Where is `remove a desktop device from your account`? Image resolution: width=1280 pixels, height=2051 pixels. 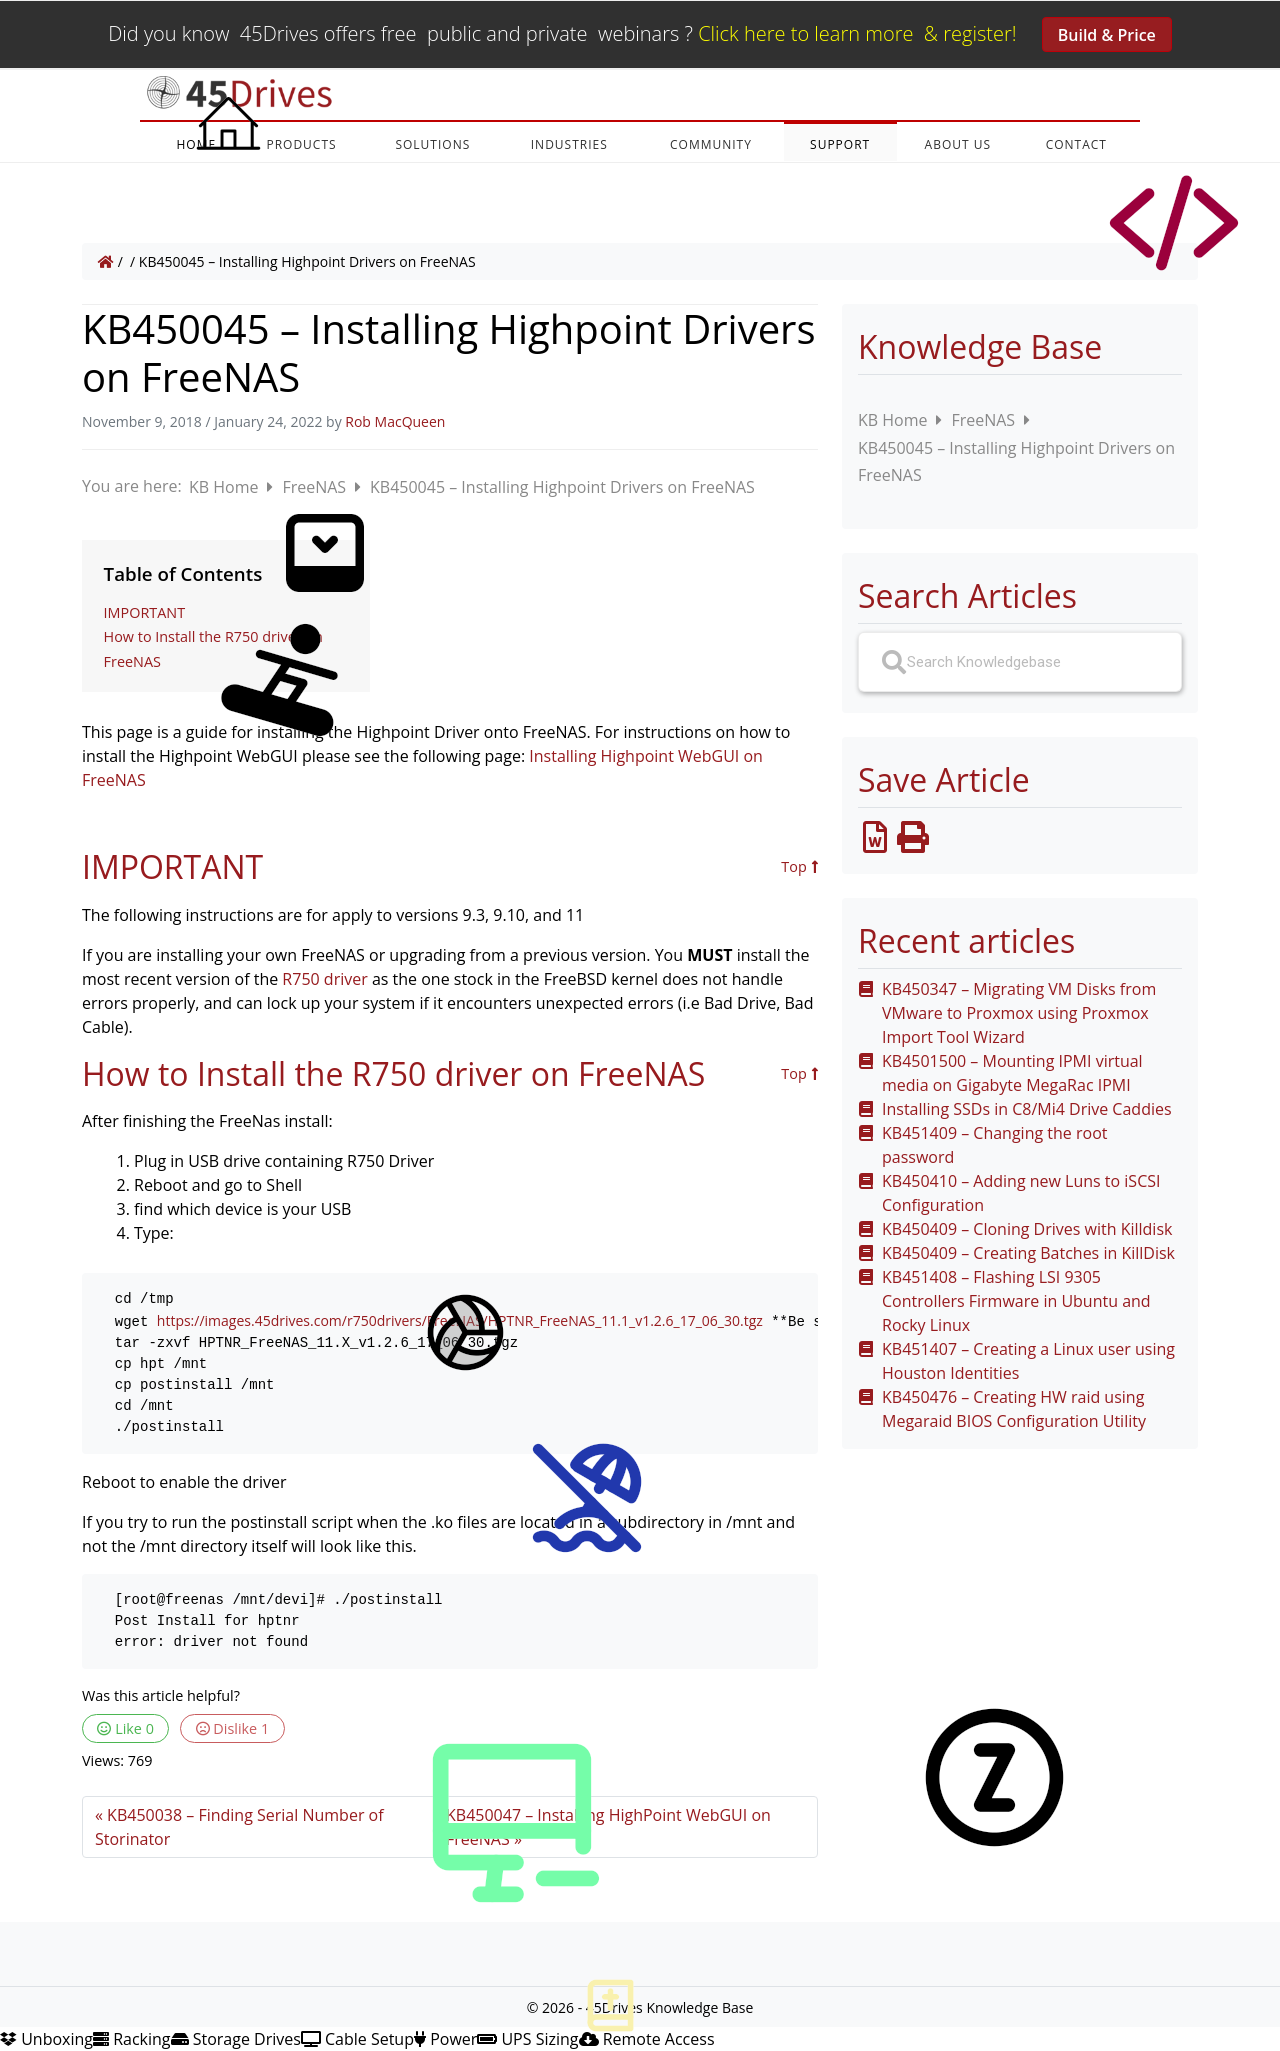
remove a desktop device from your account is located at coordinates (512, 1823).